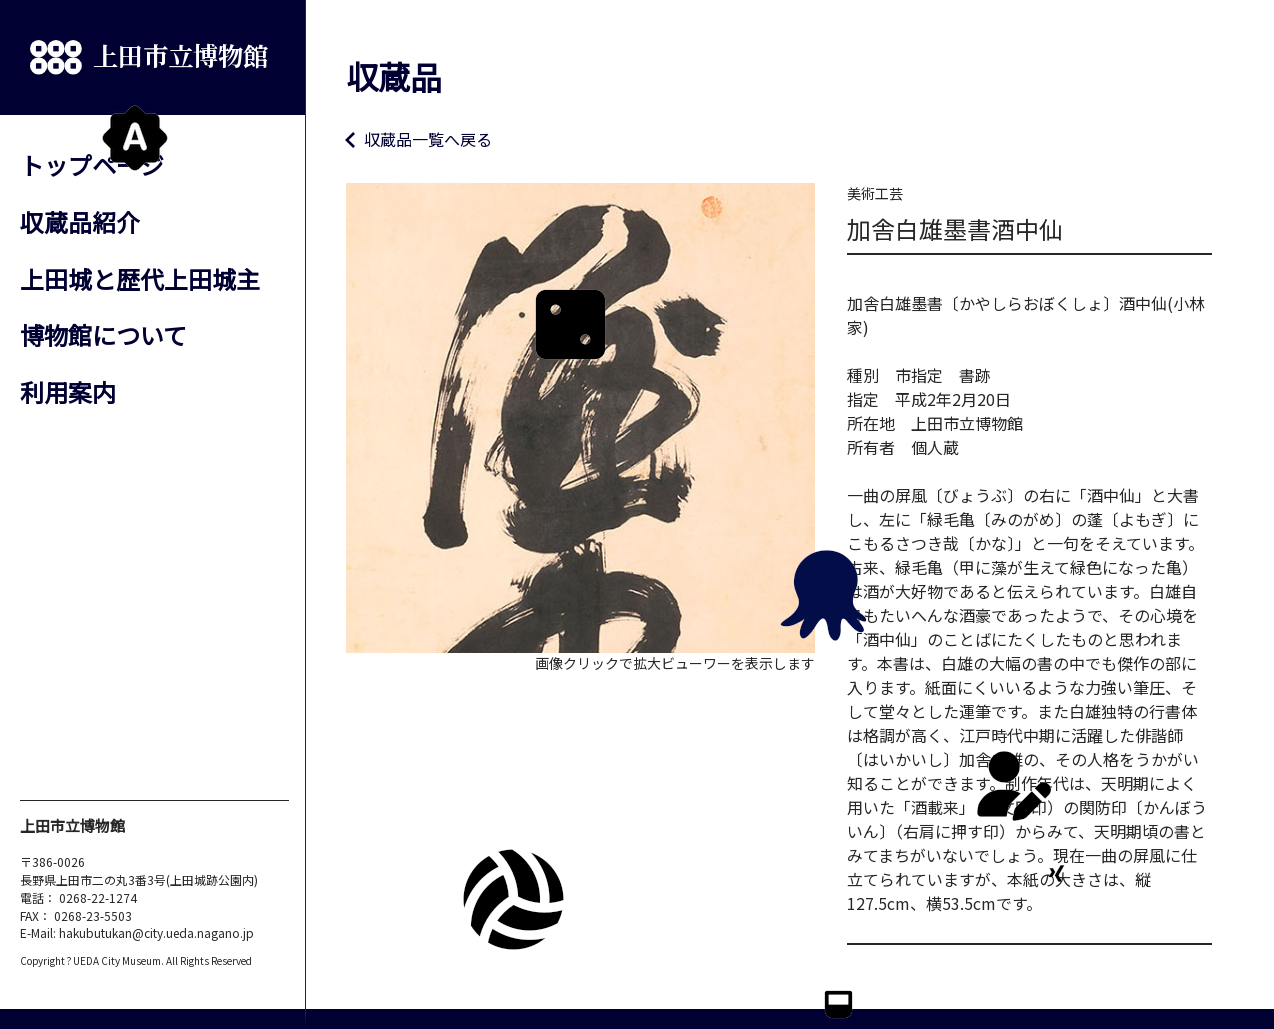 The image size is (1274, 1029). What do you see at coordinates (1012, 783) in the screenshot?
I see `edit user profile` at bounding box center [1012, 783].